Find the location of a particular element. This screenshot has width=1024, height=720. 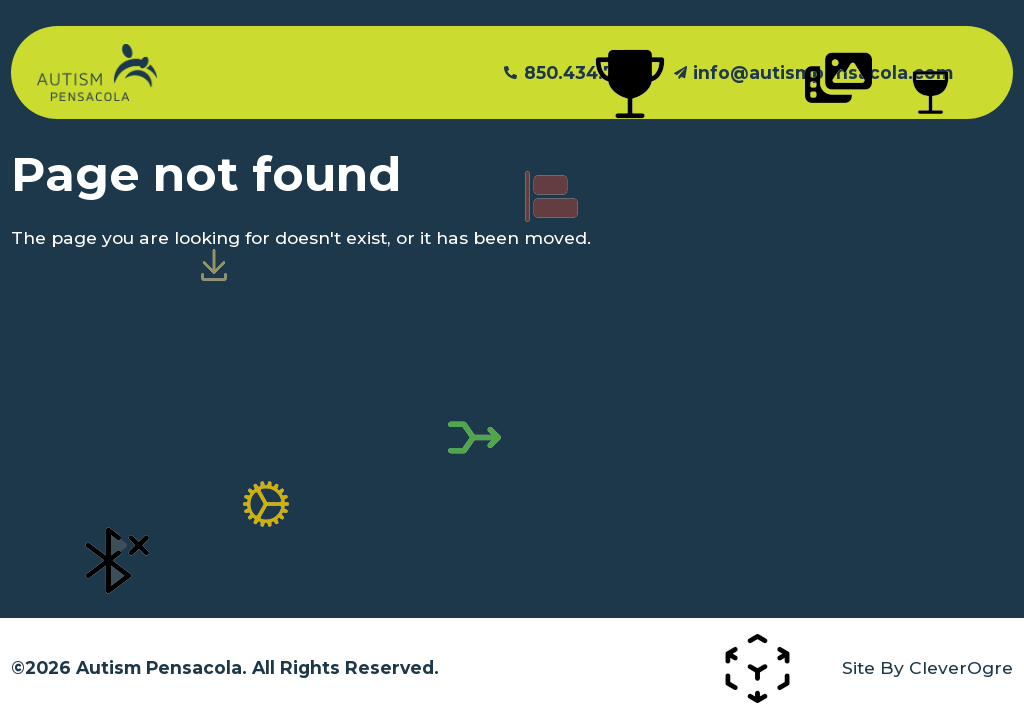

access settings is located at coordinates (266, 504).